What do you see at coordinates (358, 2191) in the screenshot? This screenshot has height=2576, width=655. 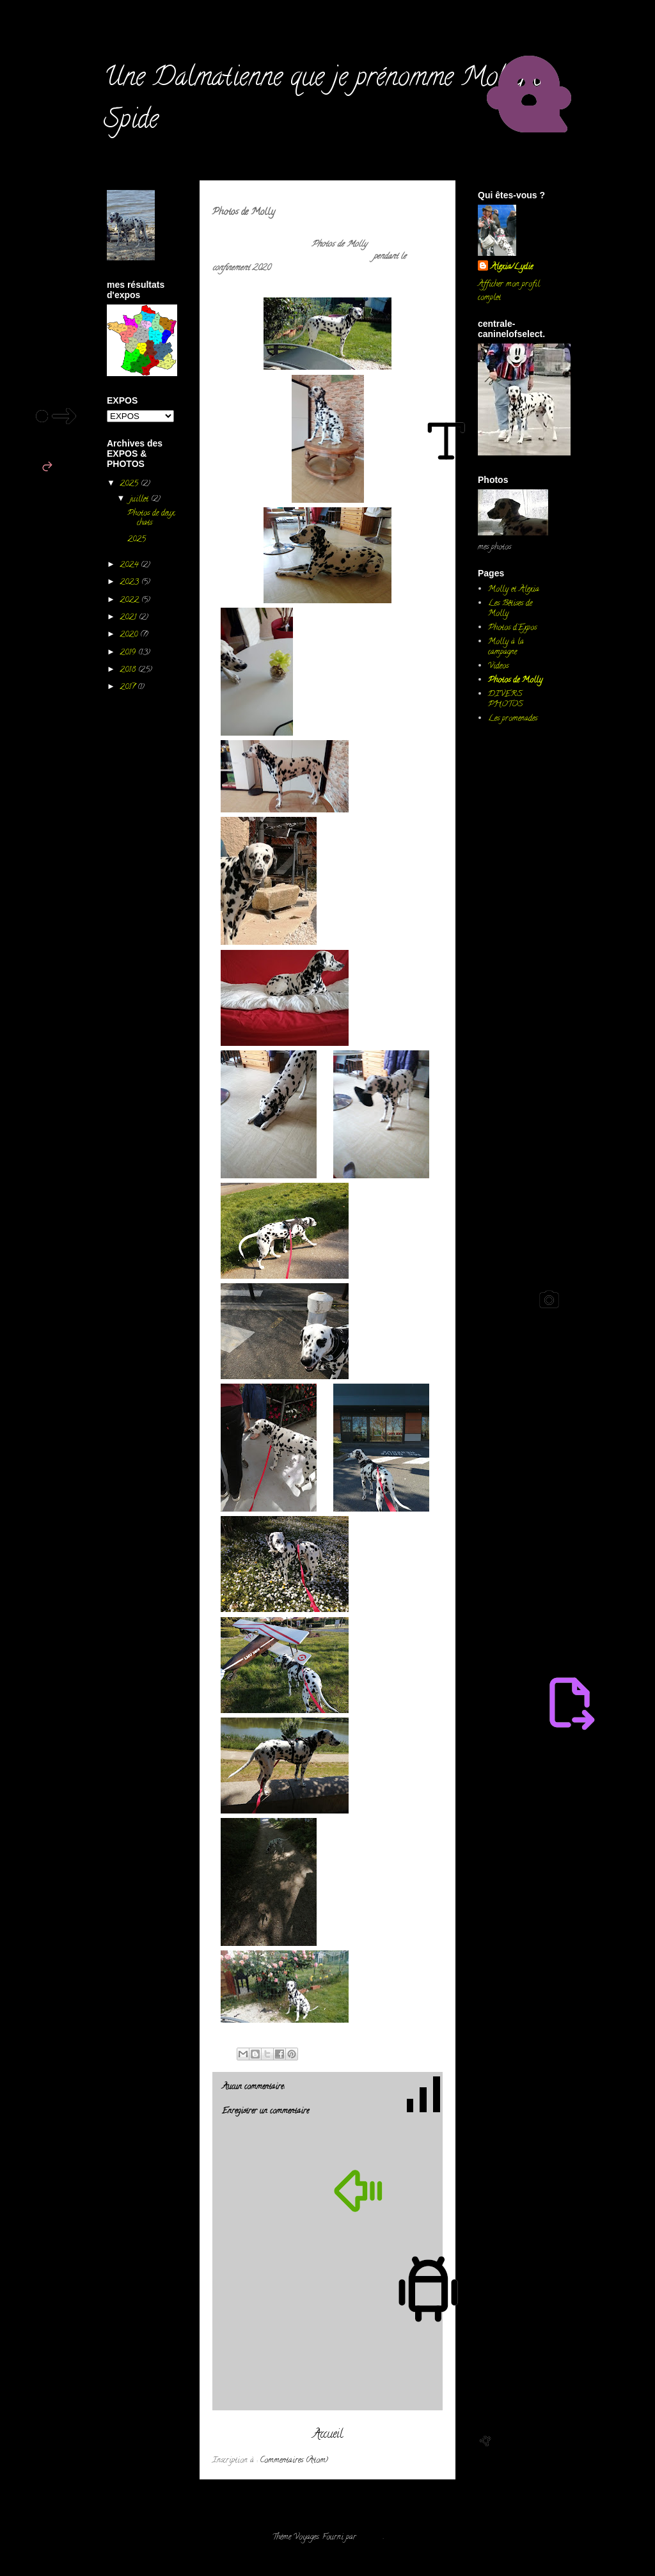 I see `go back to previous content` at bounding box center [358, 2191].